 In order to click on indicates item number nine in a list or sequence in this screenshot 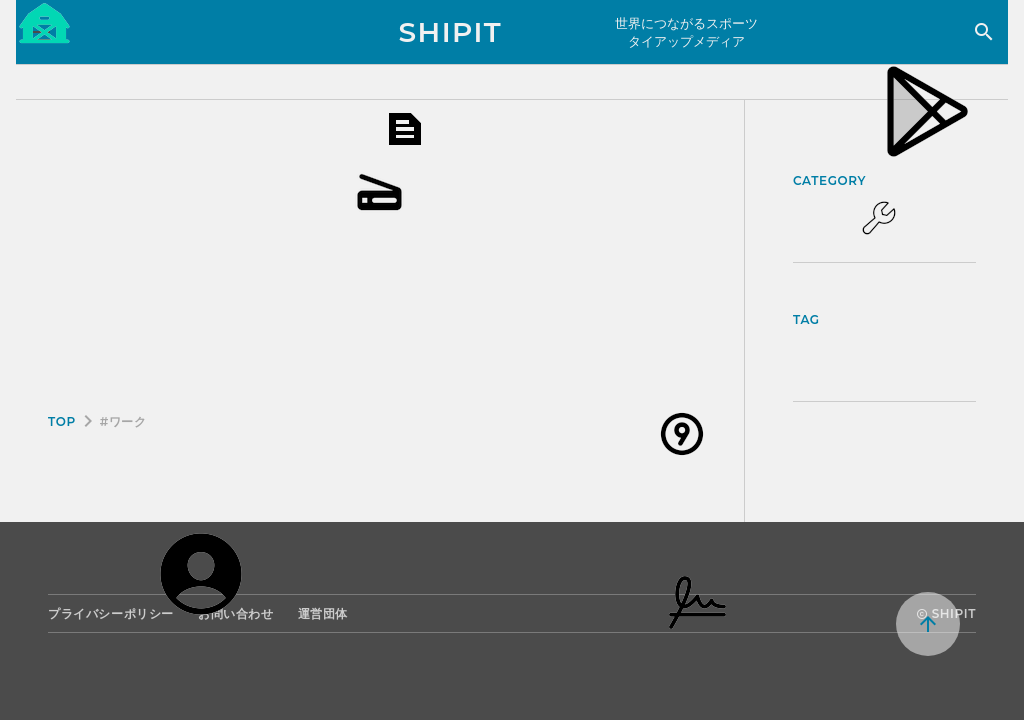, I will do `click(682, 434)`.